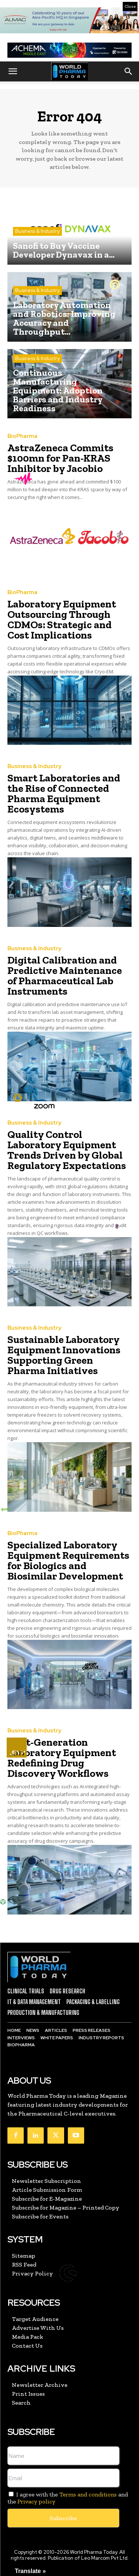 This screenshot has height=2576, width=139. What do you see at coordinates (44, 1106) in the screenshot?
I see `open Zoom video conferencing app` at bounding box center [44, 1106].